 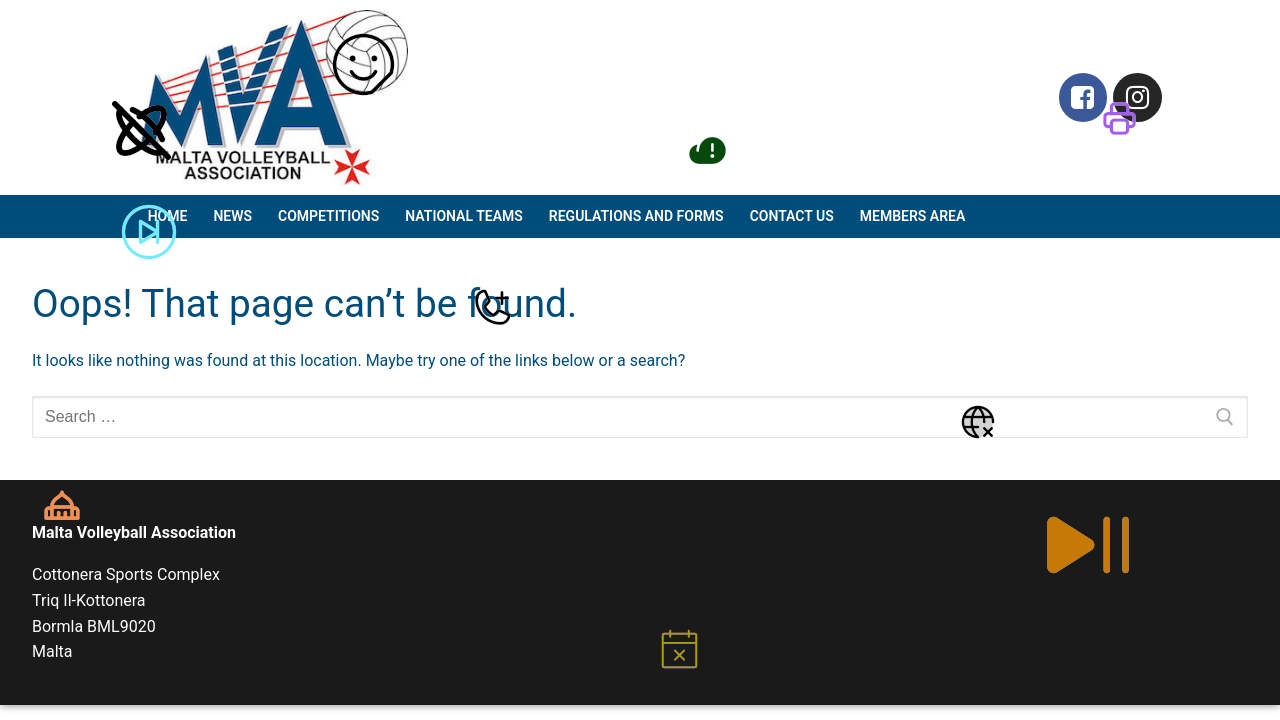 I want to click on add a sticker to your message, so click(x=363, y=64).